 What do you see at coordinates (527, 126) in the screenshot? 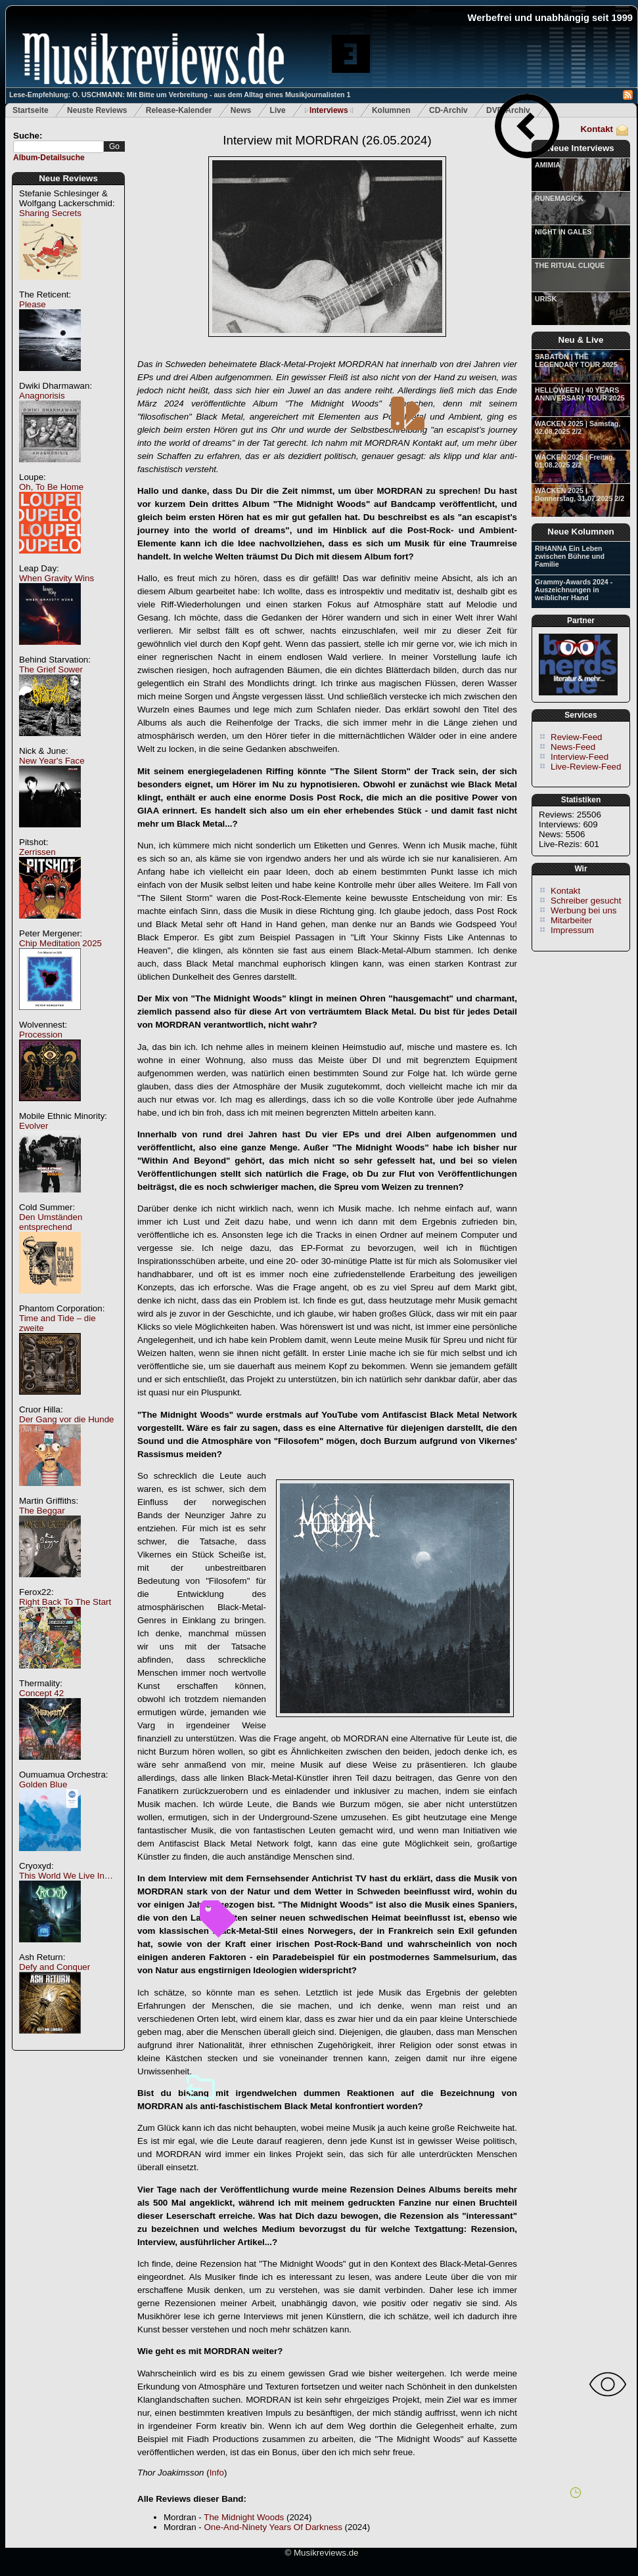
I see `go back to the previous screen` at bounding box center [527, 126].